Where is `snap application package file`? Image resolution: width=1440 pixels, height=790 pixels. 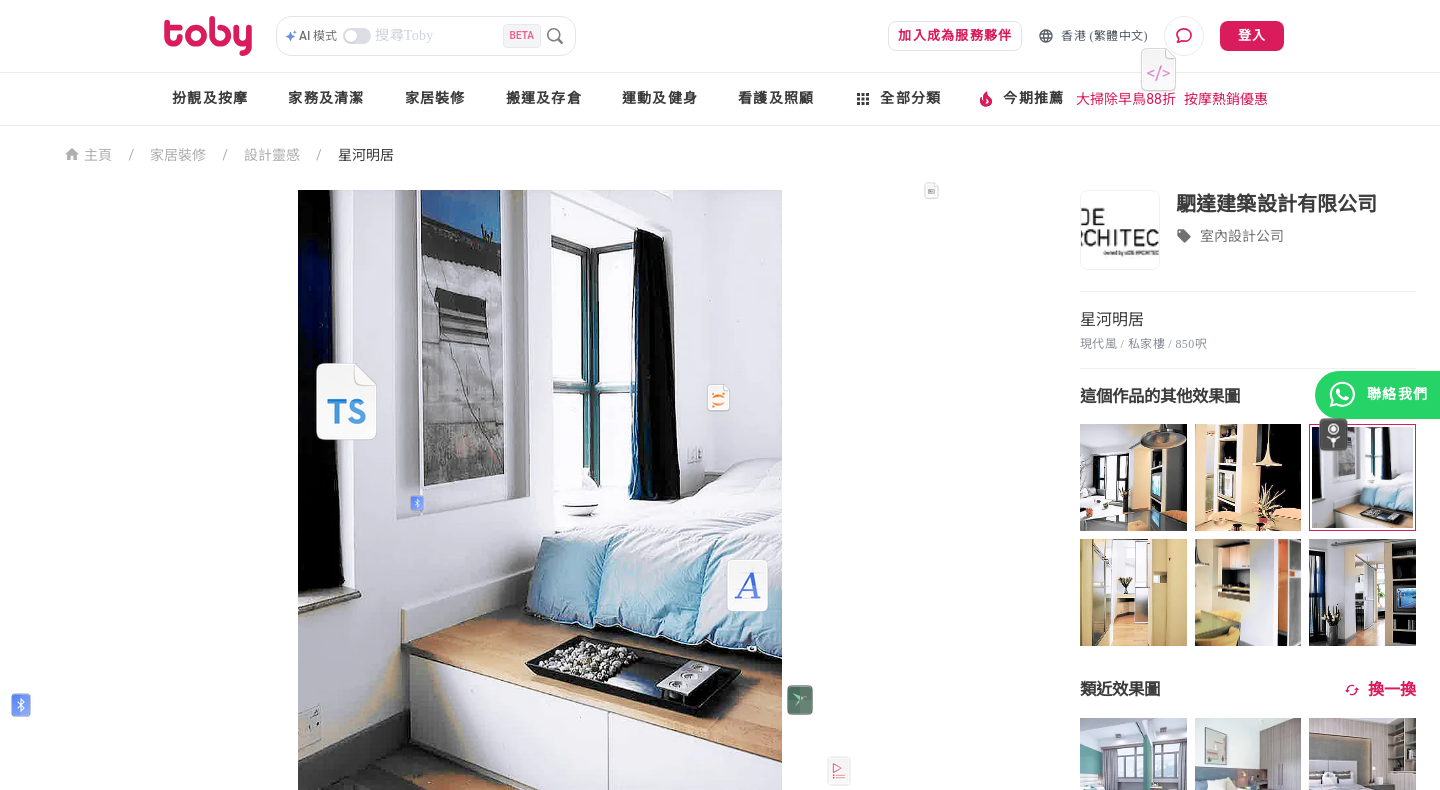 snap application package file is located at coordinates (800, 700).